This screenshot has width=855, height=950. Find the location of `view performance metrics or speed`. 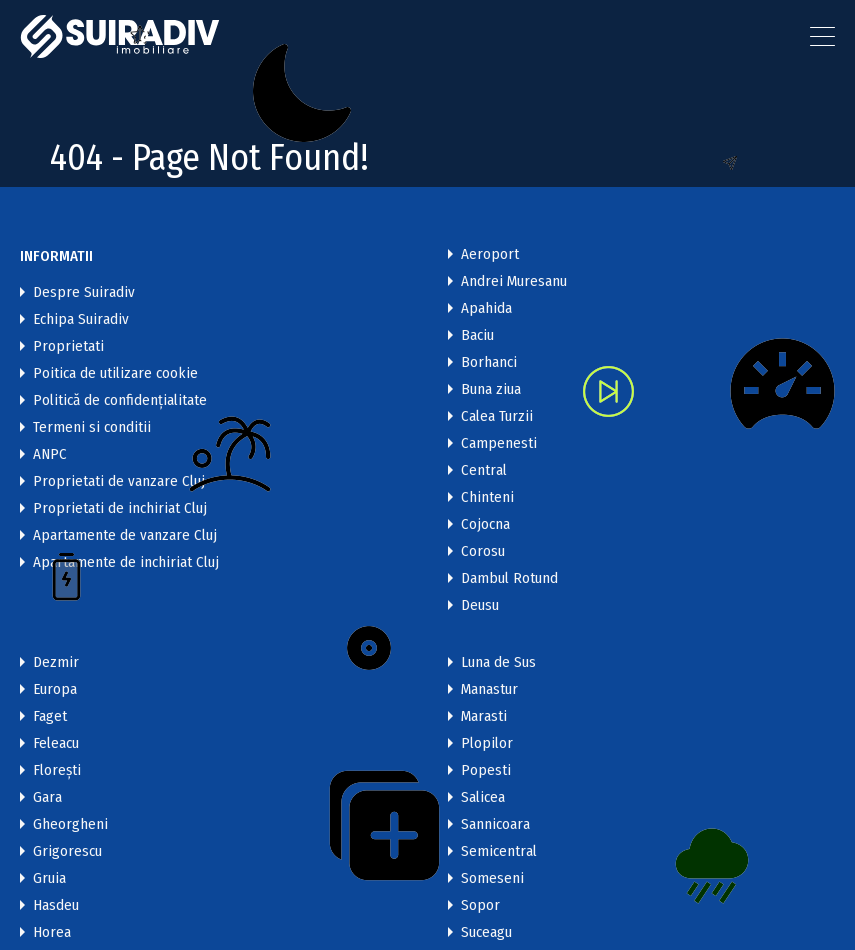

view performance metrics or speed is located at coordinates (782, 383).